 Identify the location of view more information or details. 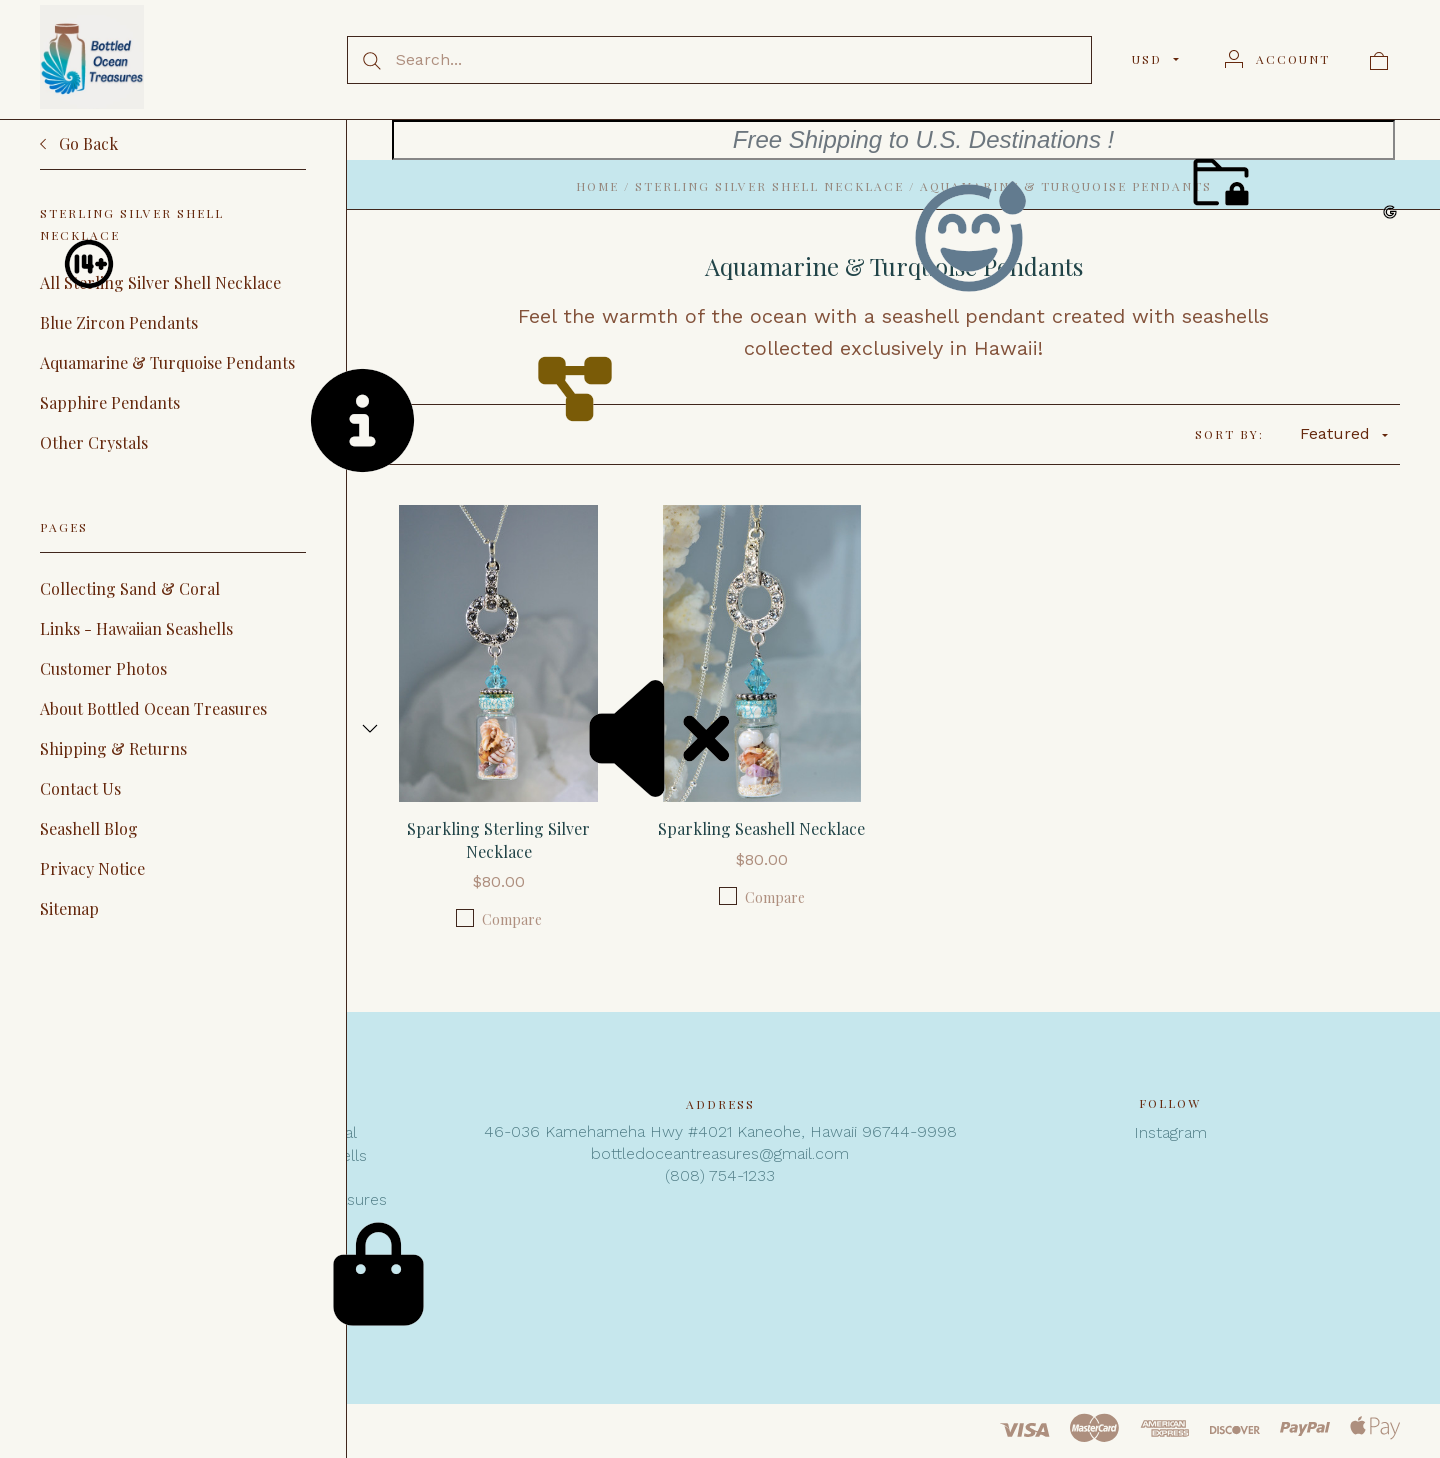
(362, 420).